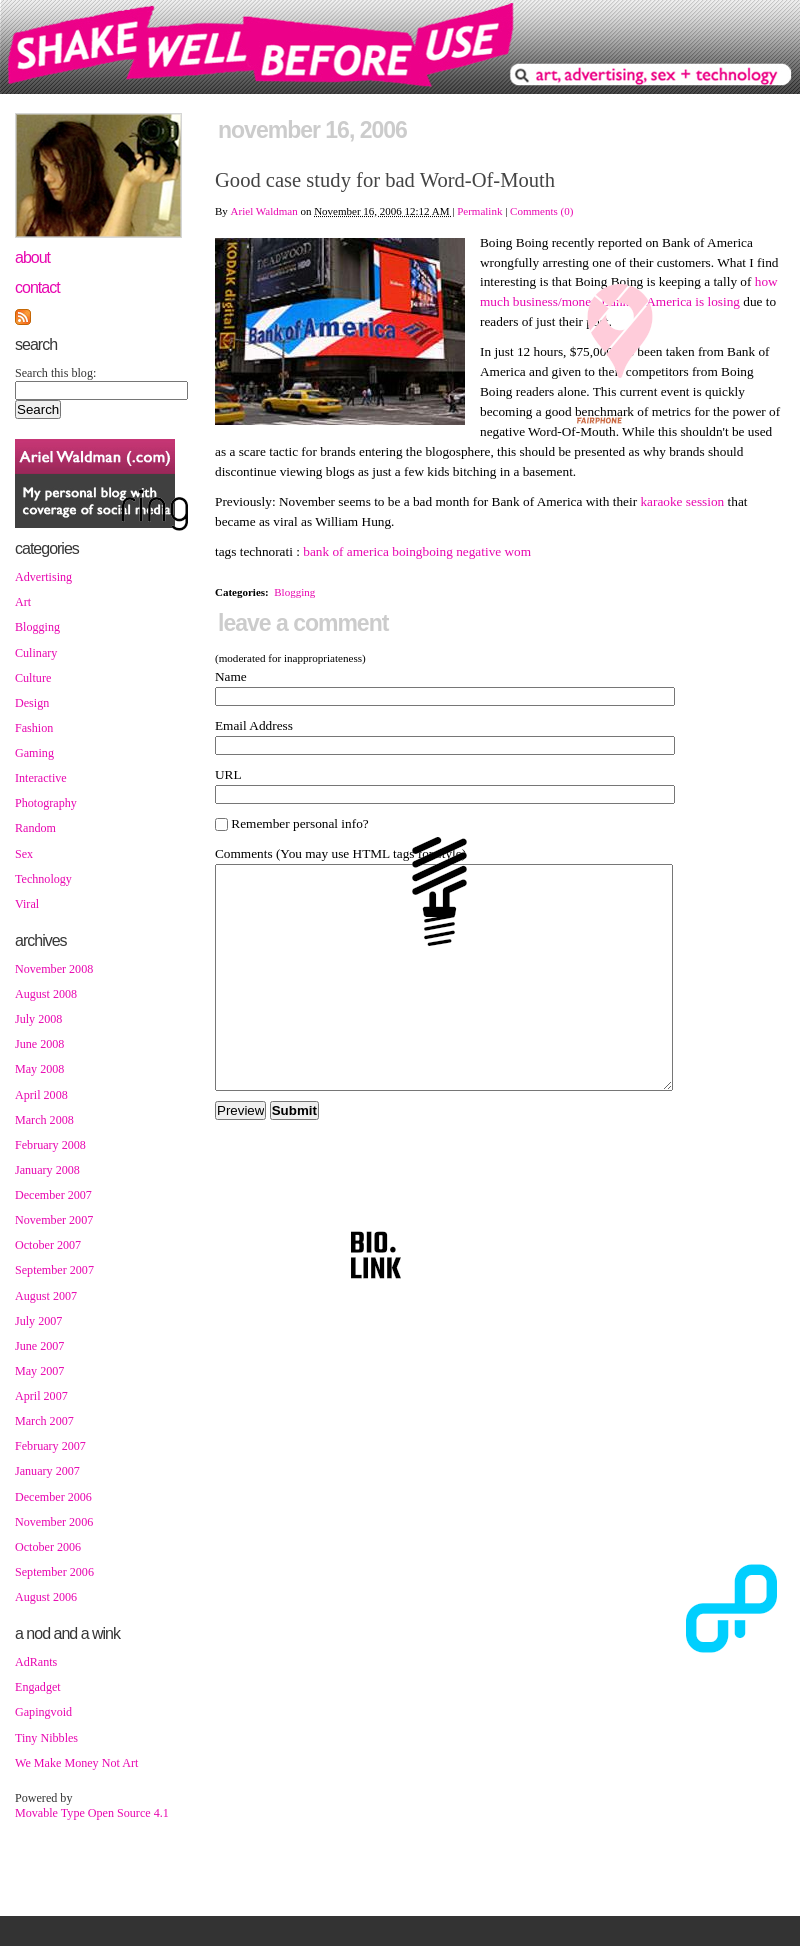 Image resolution: width=800 pixels, height=1946 pixels. What do you see at coordinates (599, 420) in the screenshot?
I see `Fairphone company logo` at bounding box center [599, 420].